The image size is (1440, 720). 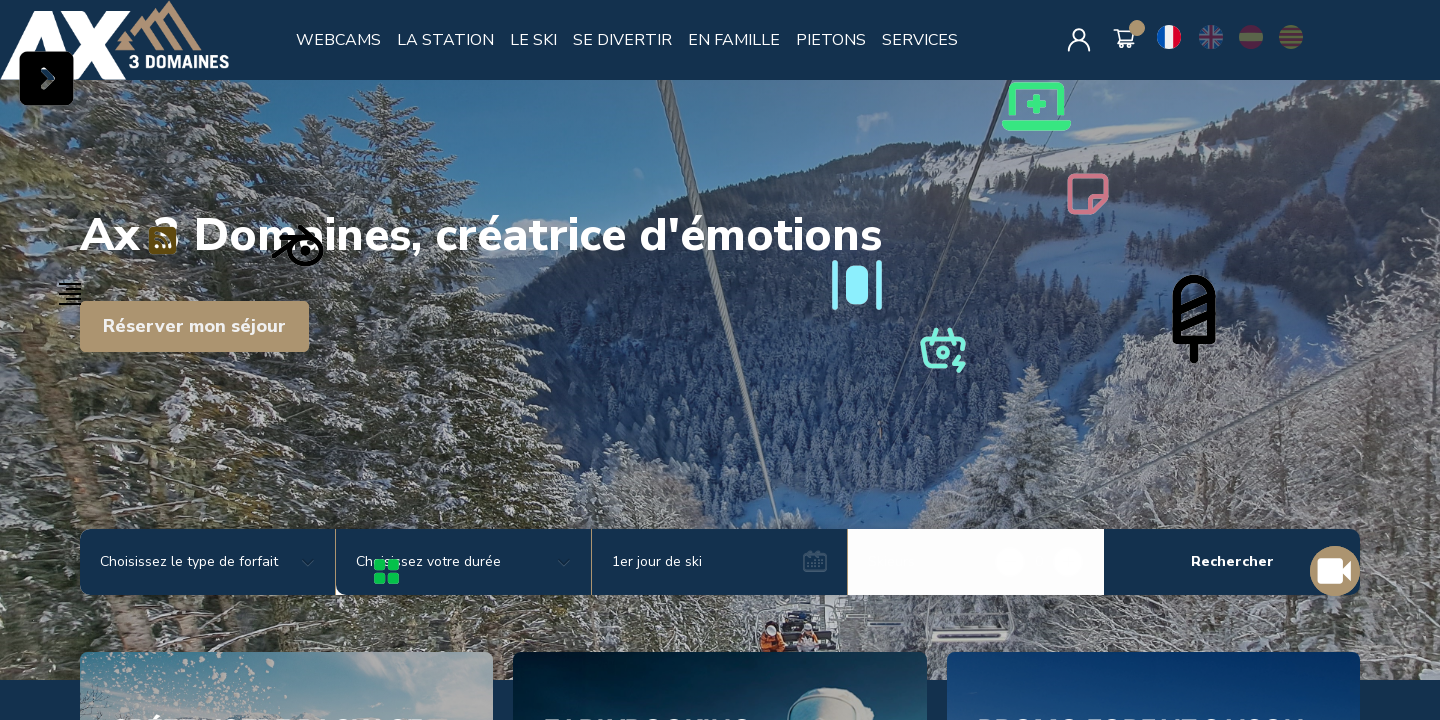 I want to click on align text to the right, so click(x=70, y=294).